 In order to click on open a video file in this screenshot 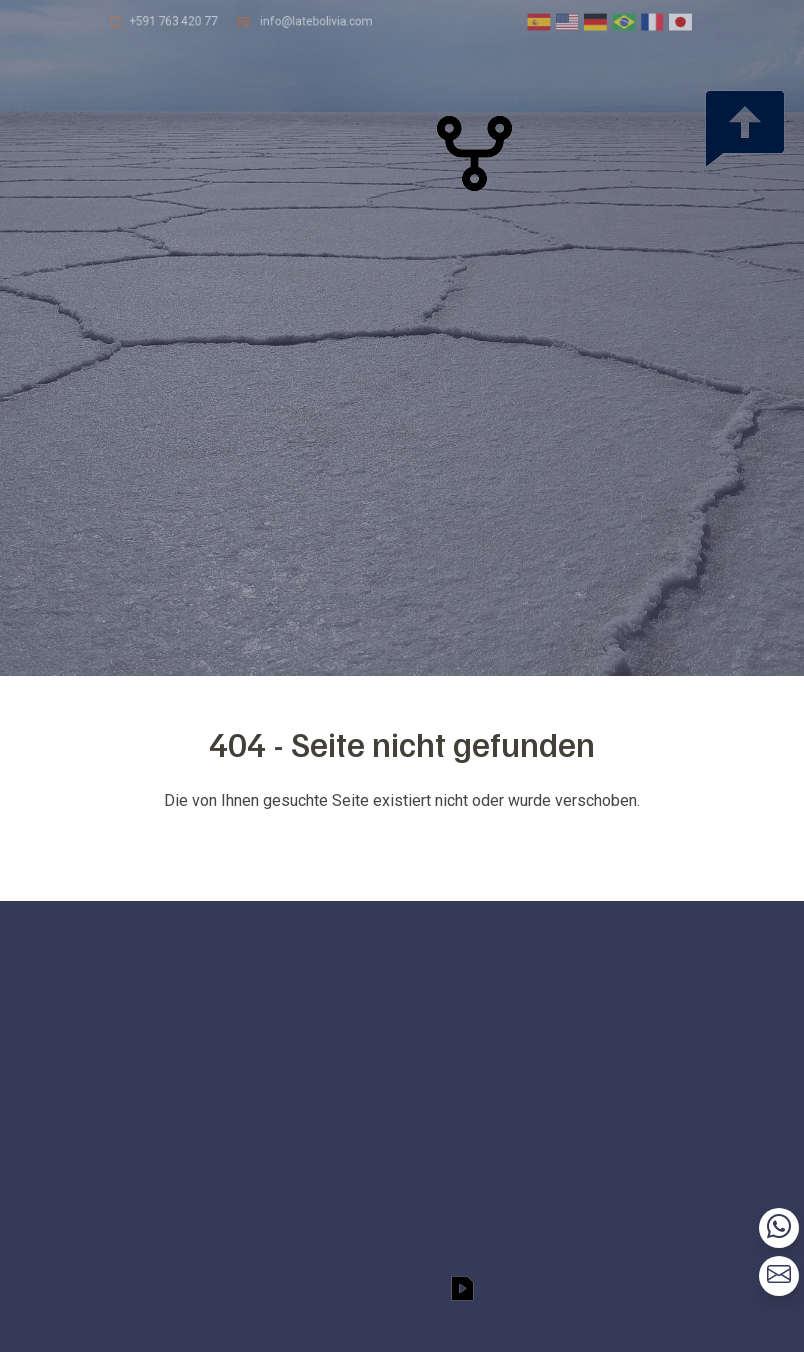, I will do `click(462, 1288)`.